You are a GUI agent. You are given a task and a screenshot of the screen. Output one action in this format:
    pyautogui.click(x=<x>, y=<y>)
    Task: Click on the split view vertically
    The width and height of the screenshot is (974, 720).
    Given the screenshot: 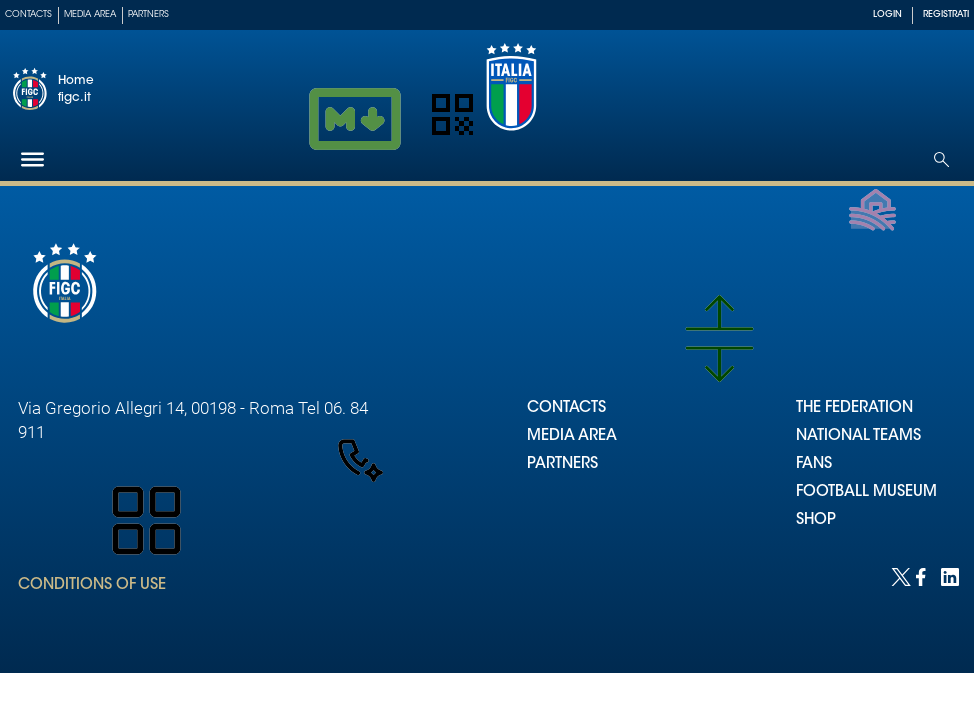 What is the action you would take?
    pyautogui.click(x=719, y=338)
    